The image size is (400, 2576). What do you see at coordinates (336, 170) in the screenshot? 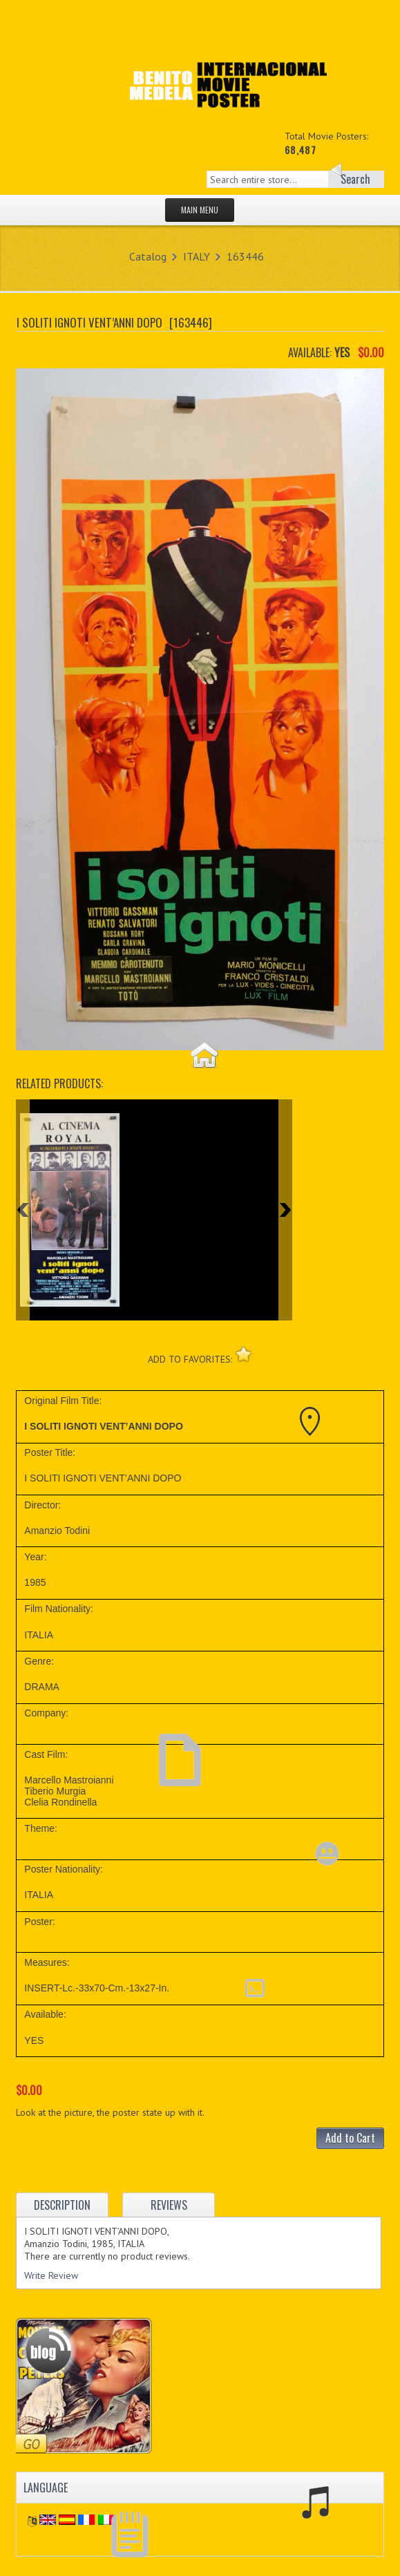
I see `start media playback (right-to-left interface)` at bounding box center [336, 170].